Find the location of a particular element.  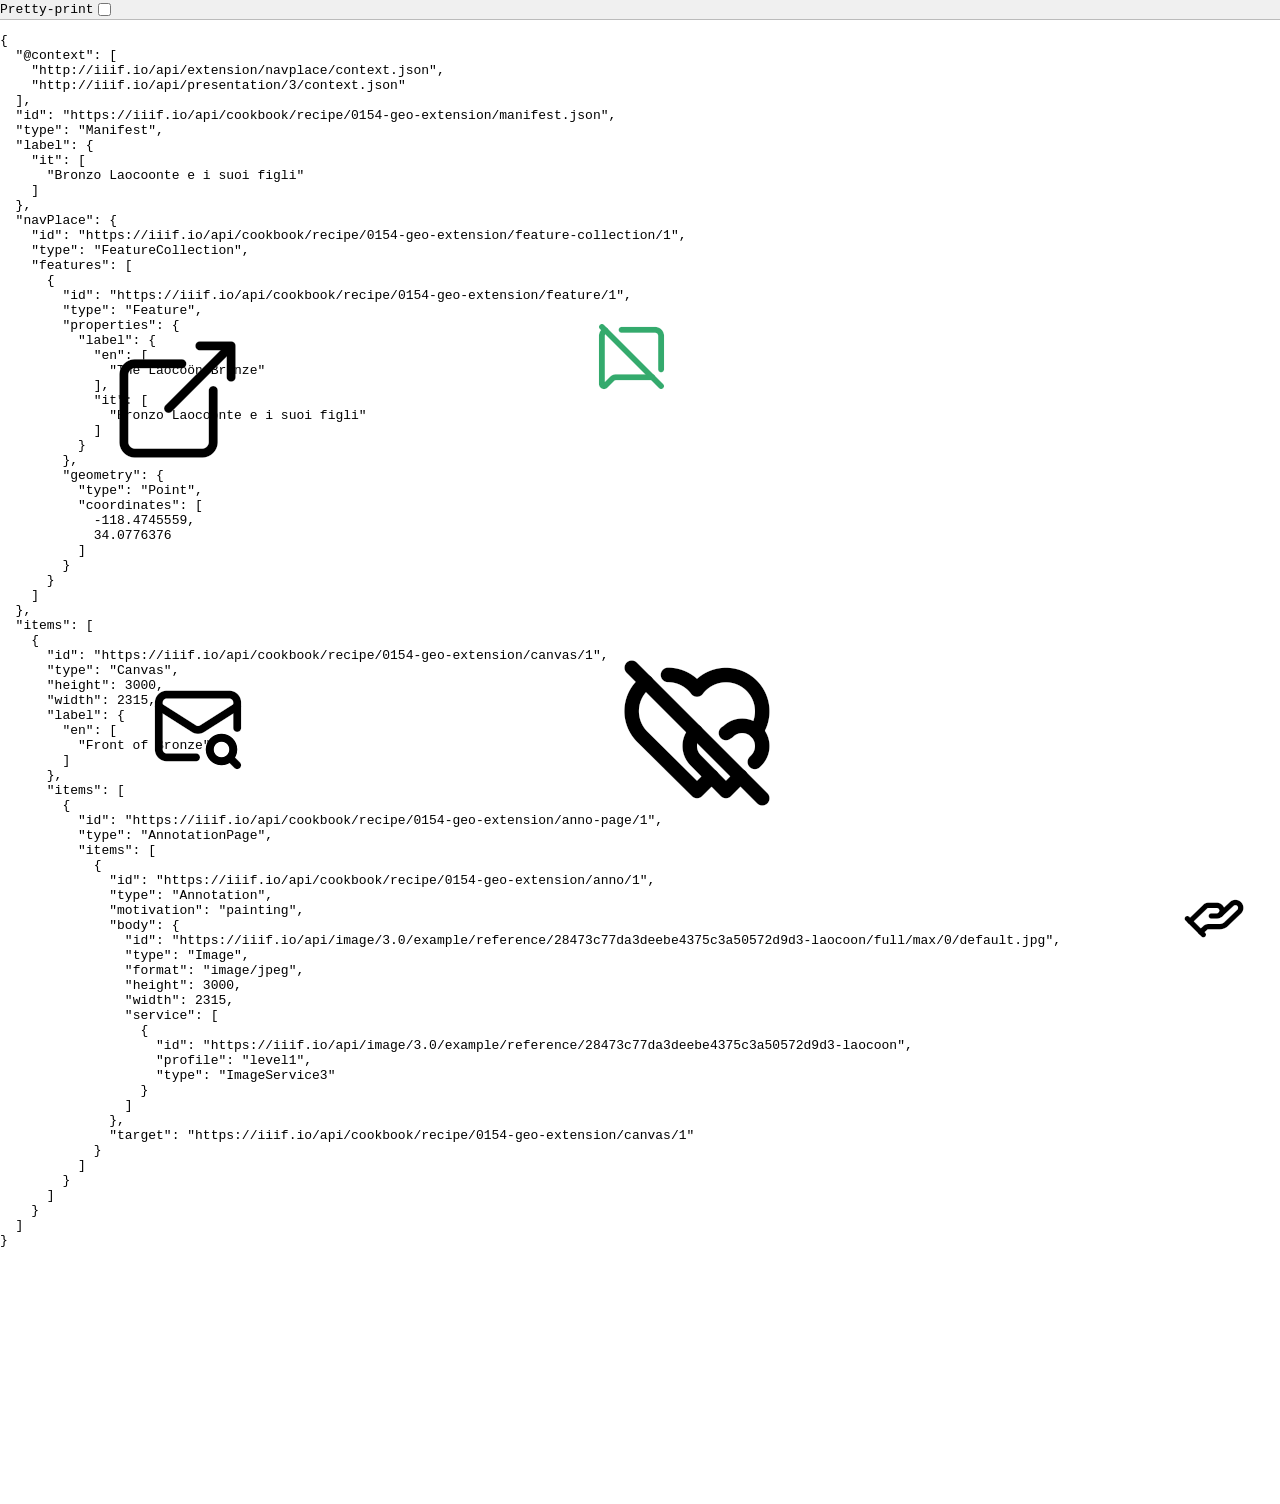

mute or disable chat notifications is located at coordinates (631, 356).